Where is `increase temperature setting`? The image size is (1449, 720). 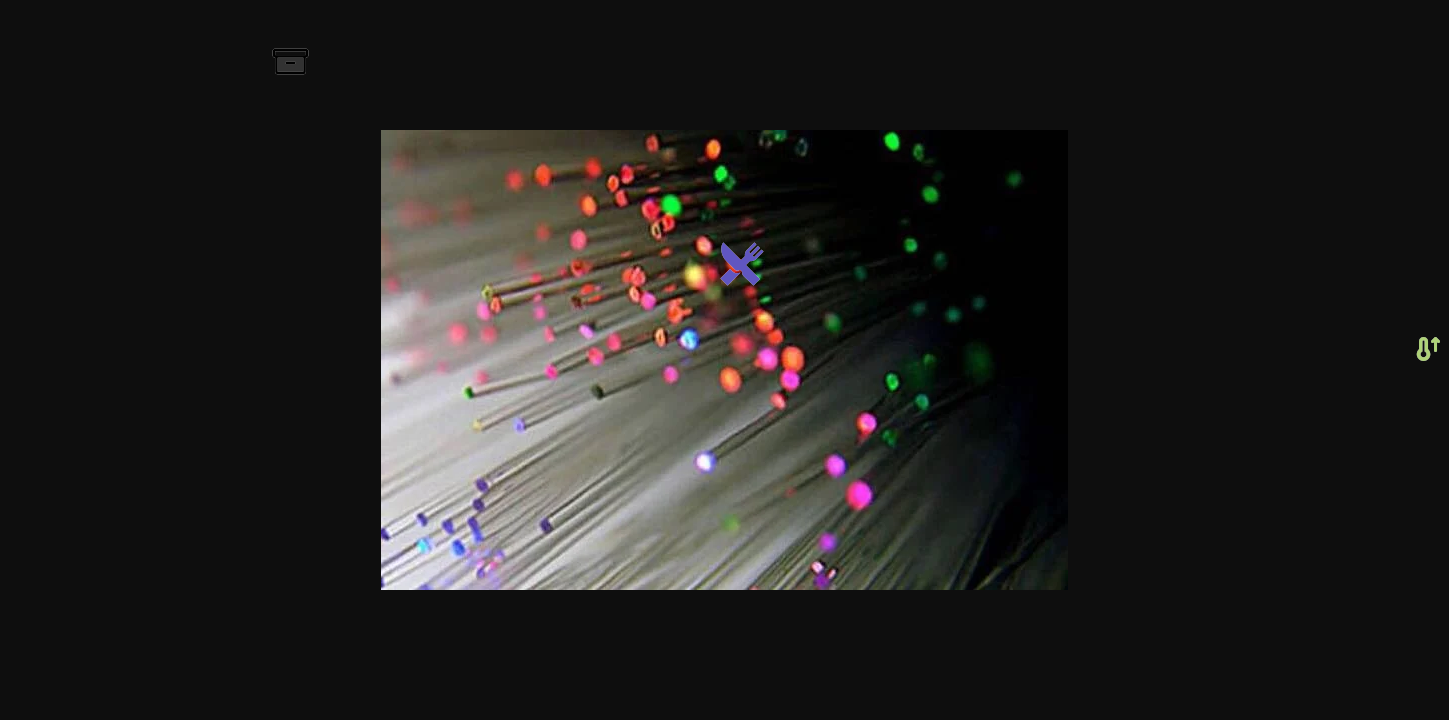 increase temperature setting is located at coordinates (1428, 349).